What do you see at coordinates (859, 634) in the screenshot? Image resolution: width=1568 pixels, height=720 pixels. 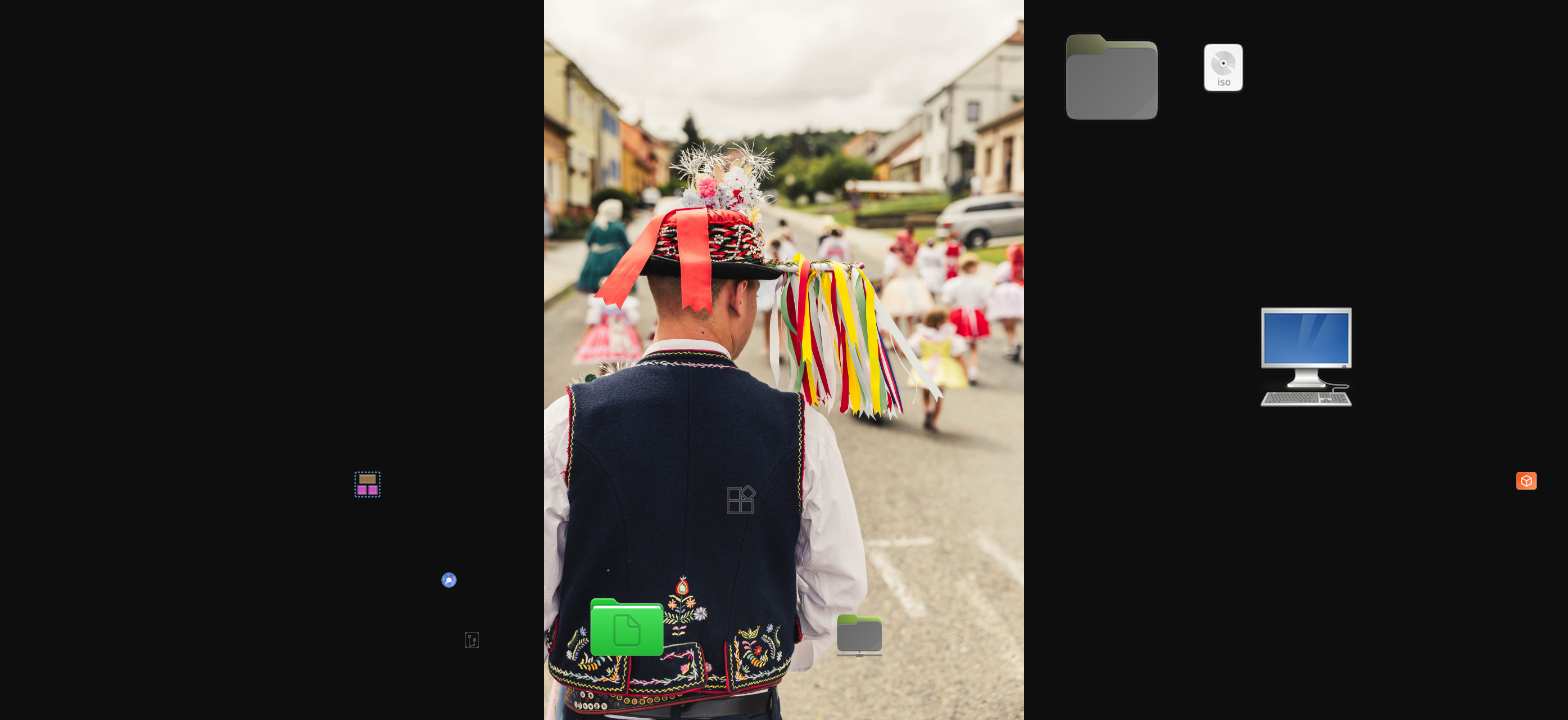 I see `access files stored on a remote server` at bounding box center [859, 634].